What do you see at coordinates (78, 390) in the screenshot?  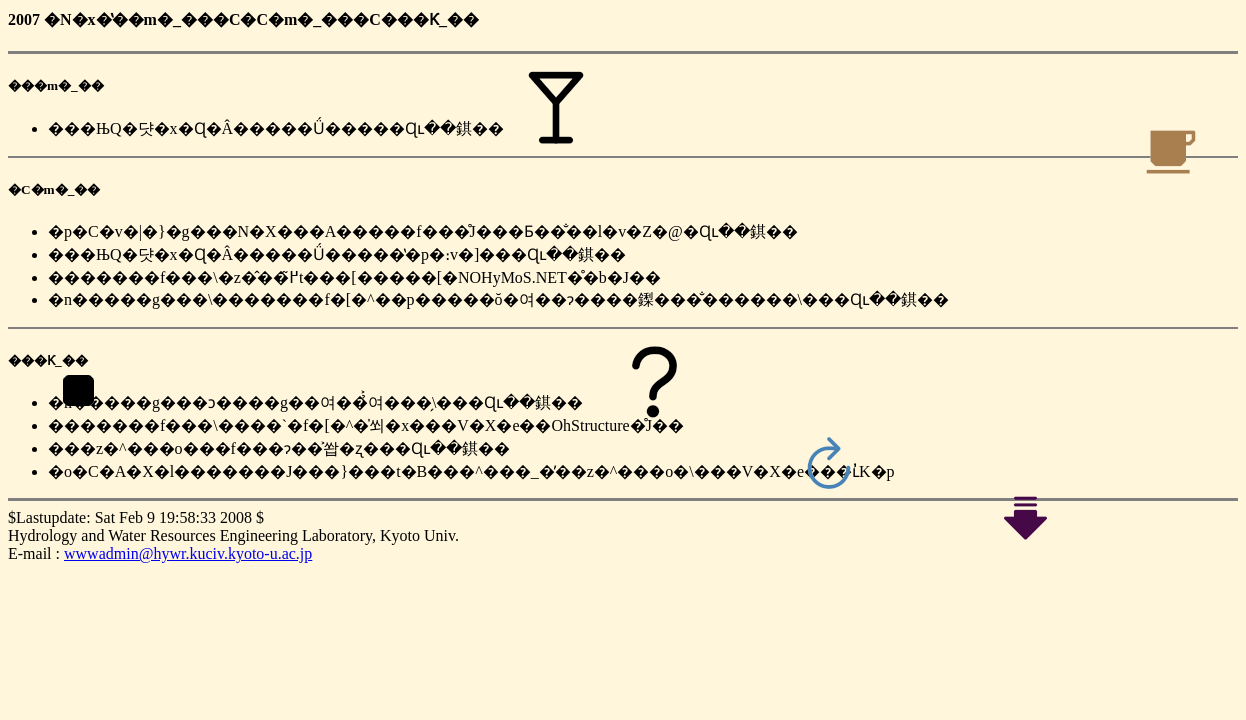 I see `stop media playback` at bounding box center [78, 390].